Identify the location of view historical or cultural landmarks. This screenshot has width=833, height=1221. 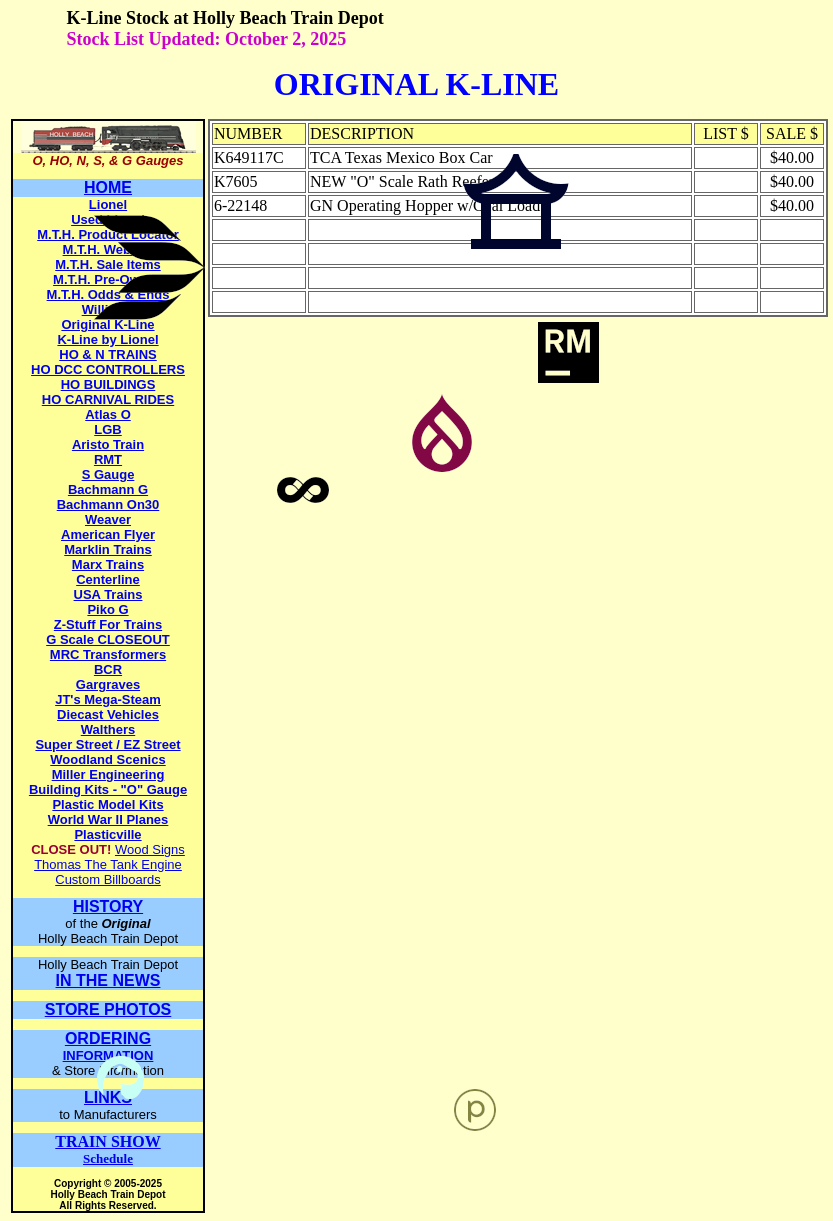
(516, 204).